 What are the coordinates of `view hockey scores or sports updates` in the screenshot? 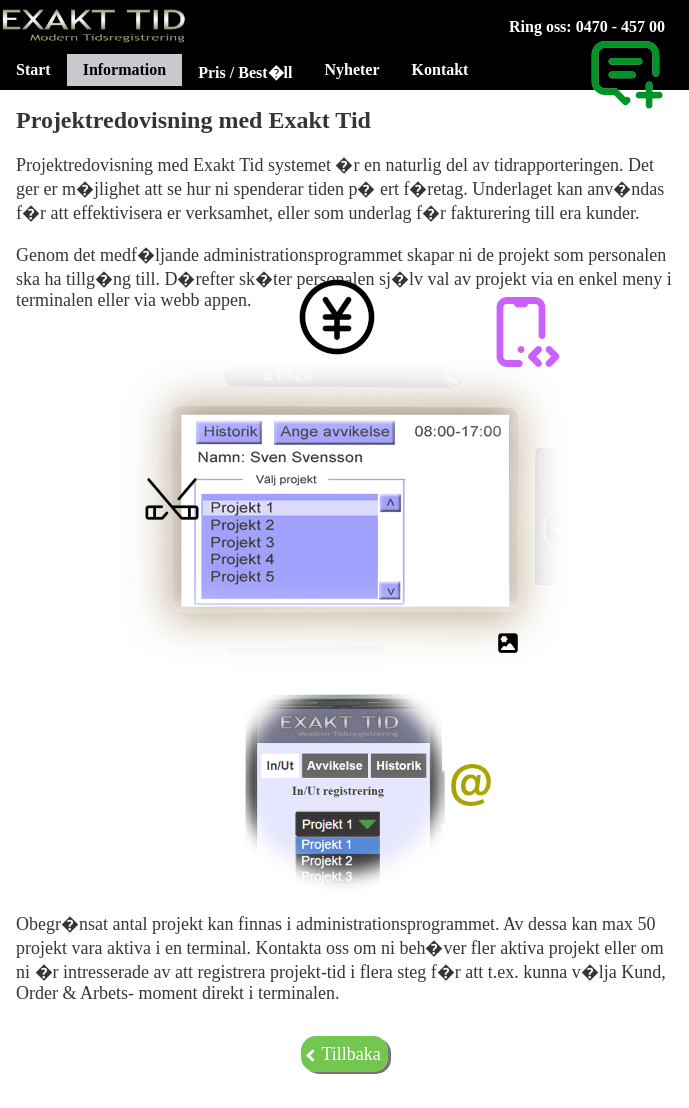 It's located at (172, 499).